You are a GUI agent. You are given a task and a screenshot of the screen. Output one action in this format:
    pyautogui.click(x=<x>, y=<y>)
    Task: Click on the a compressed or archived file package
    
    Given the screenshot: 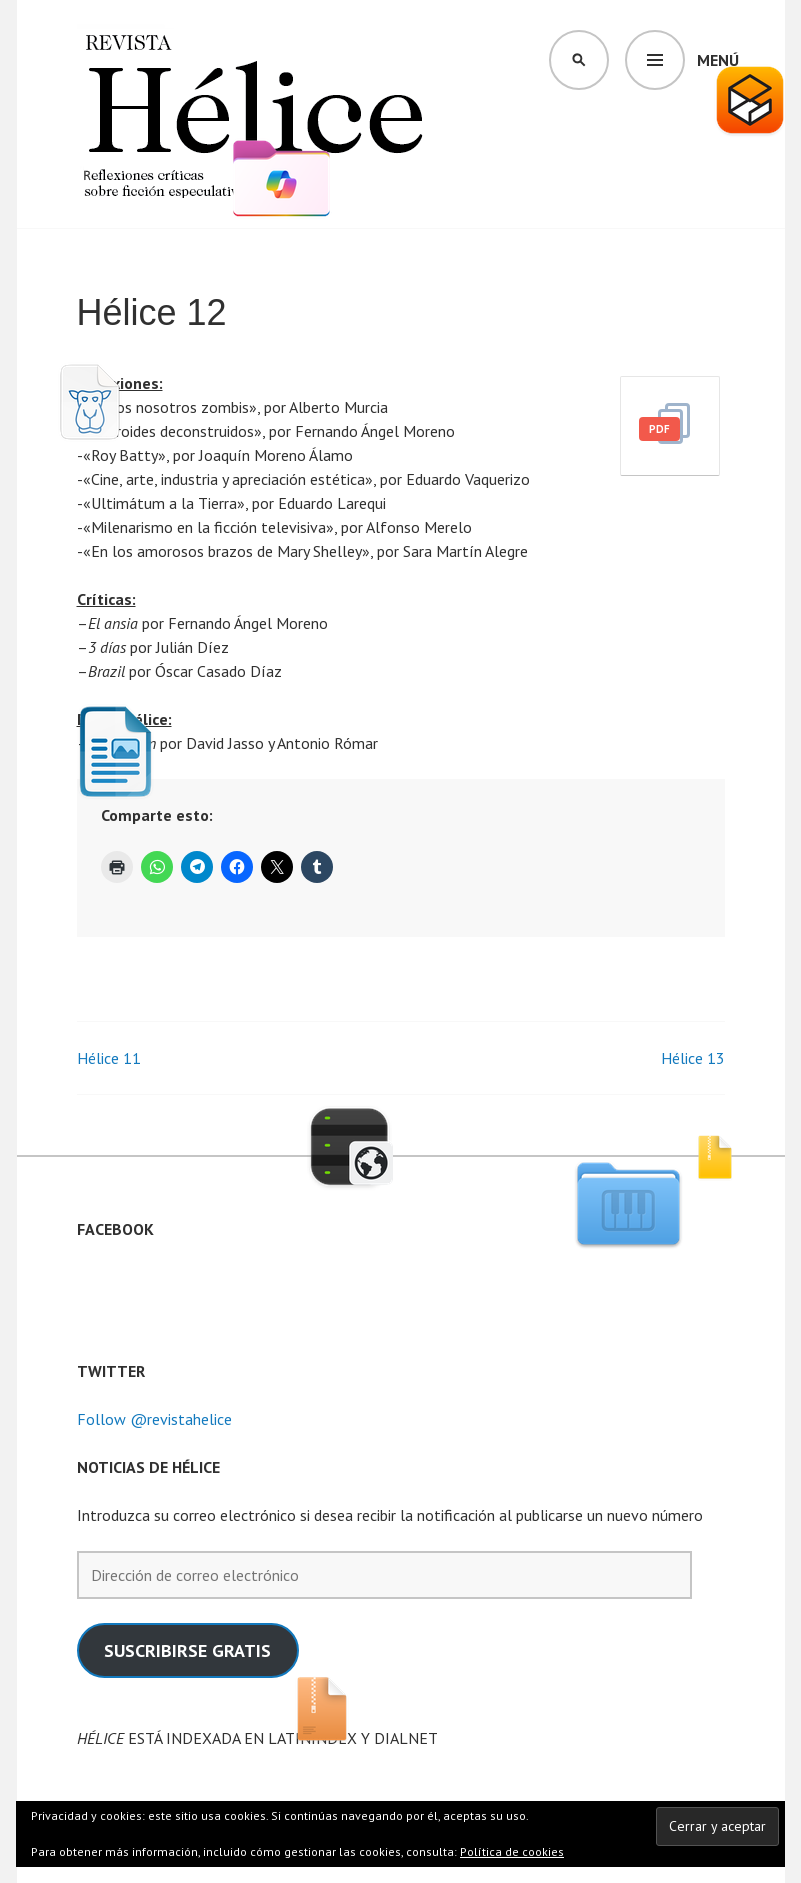 What is the action you would take?
    pyautogui.click(x=322, y=1710)
    